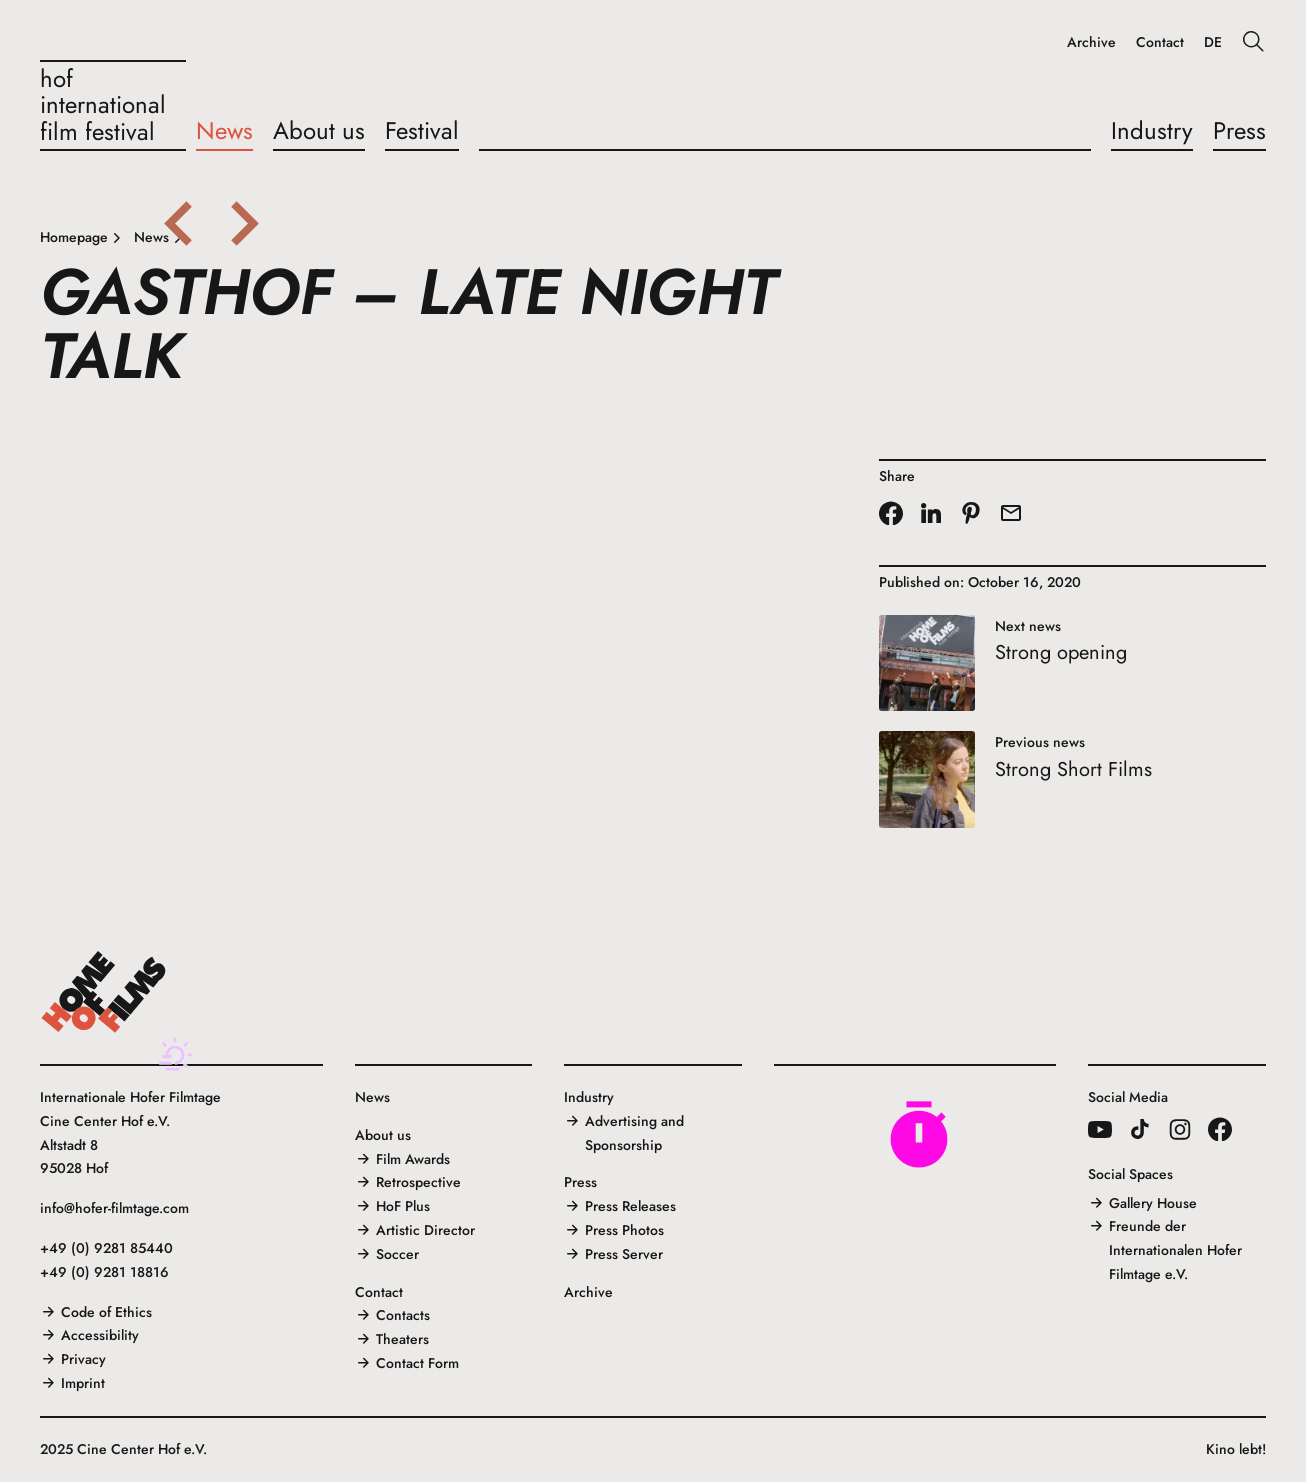 Image resolution: width=1306 pixels, height=1482 pixels. What do you see at coordinates (919, 1136) in the screenshot?
I see `start or set a timer` at bounding box center [919, 1136].